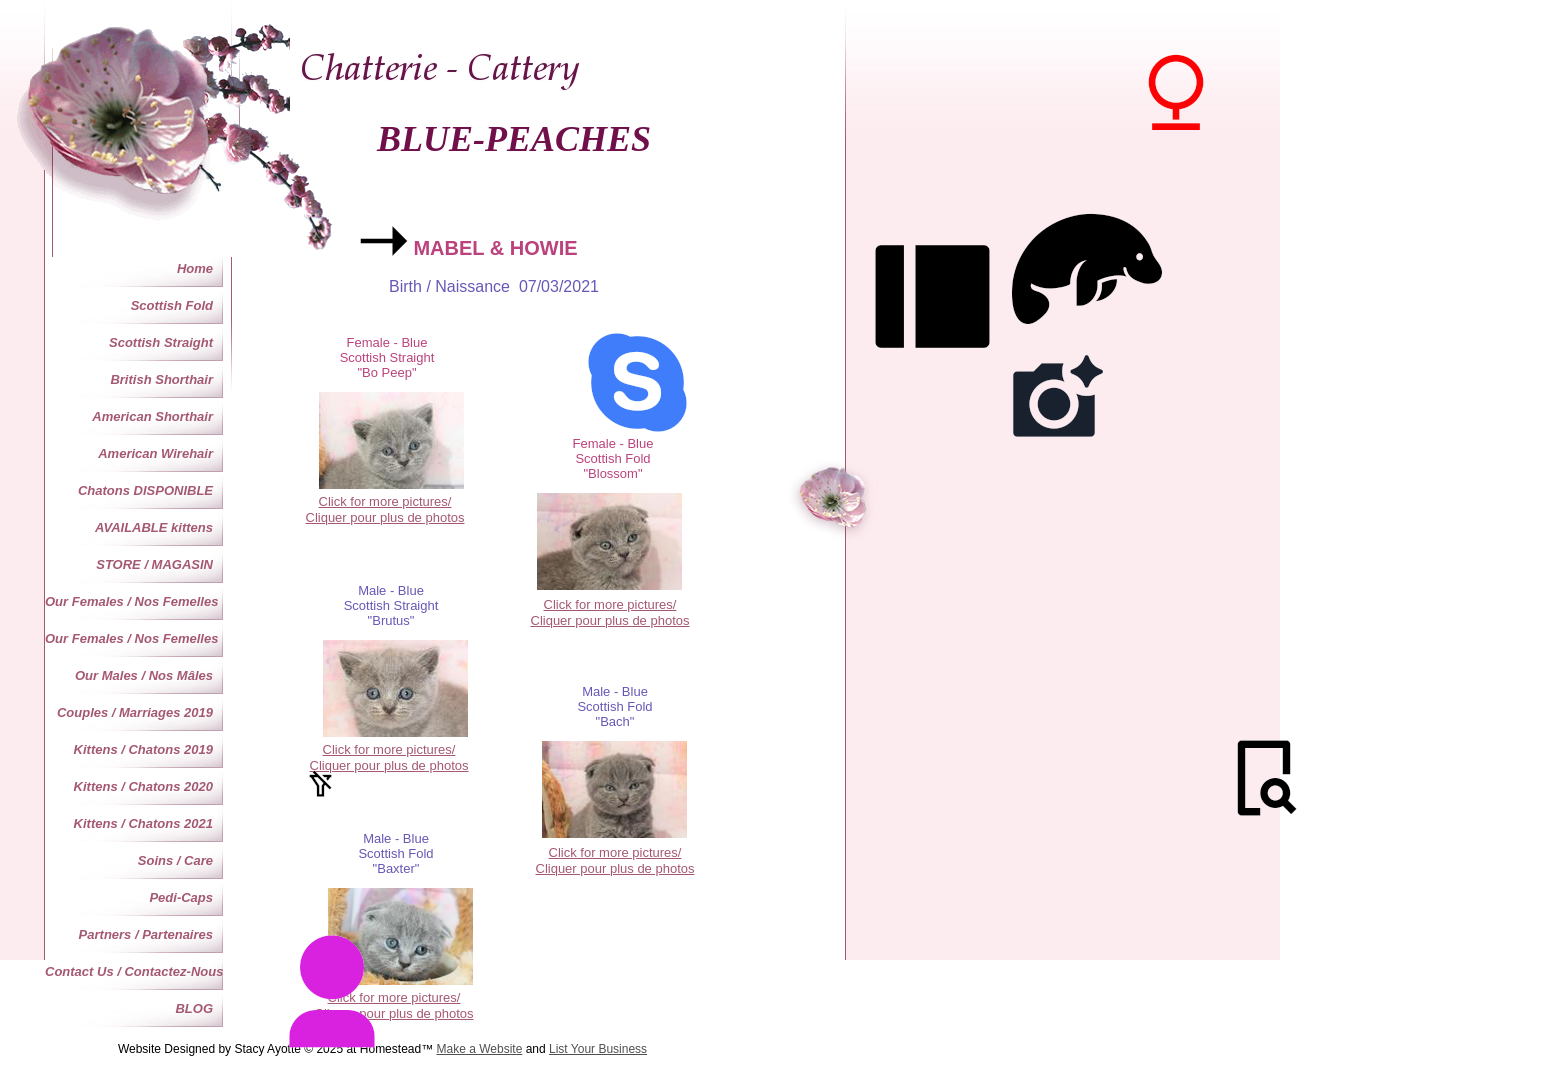 The height and width of the screenshot is (1066, 1568). I want to click on access AI-powered camera features, so click(1054, 400).